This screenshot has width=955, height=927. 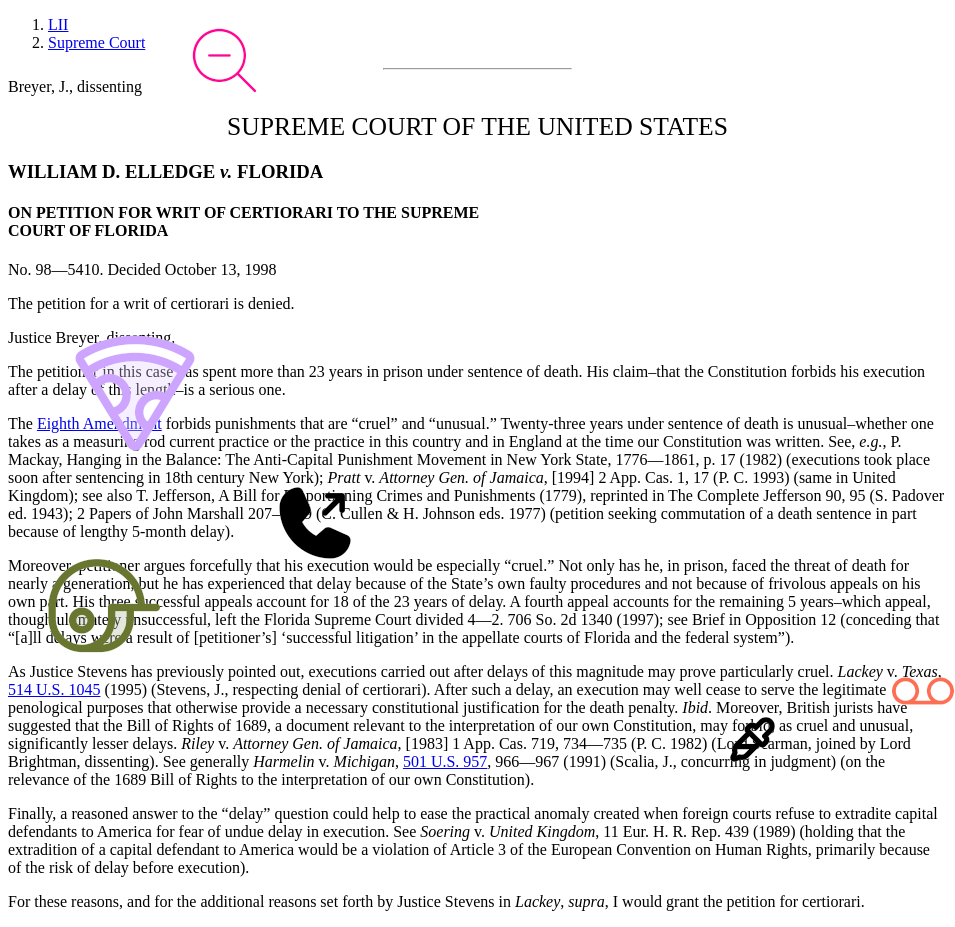 What do you see at coordinates (224, 60) in the screenshot?
I see `zoom out of current view` at bounding box center [224, 60].